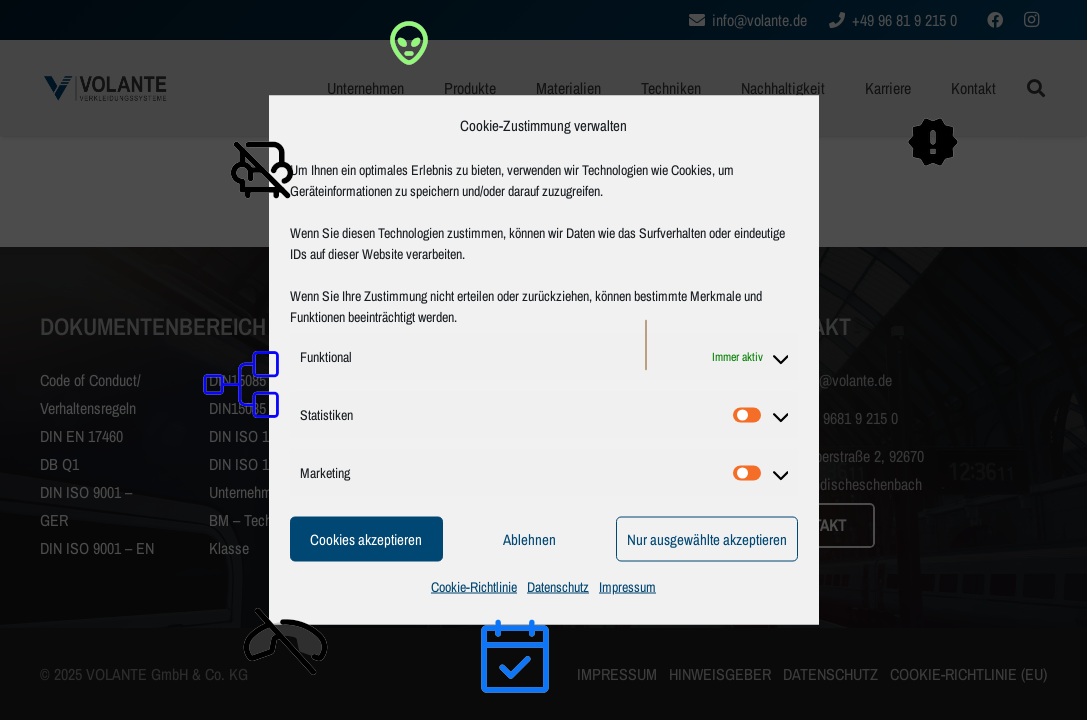  What do you see at coordinates (933, 142) in the screenshot?
I see `indicates new or recently added content` at bounding box center [933, 142].